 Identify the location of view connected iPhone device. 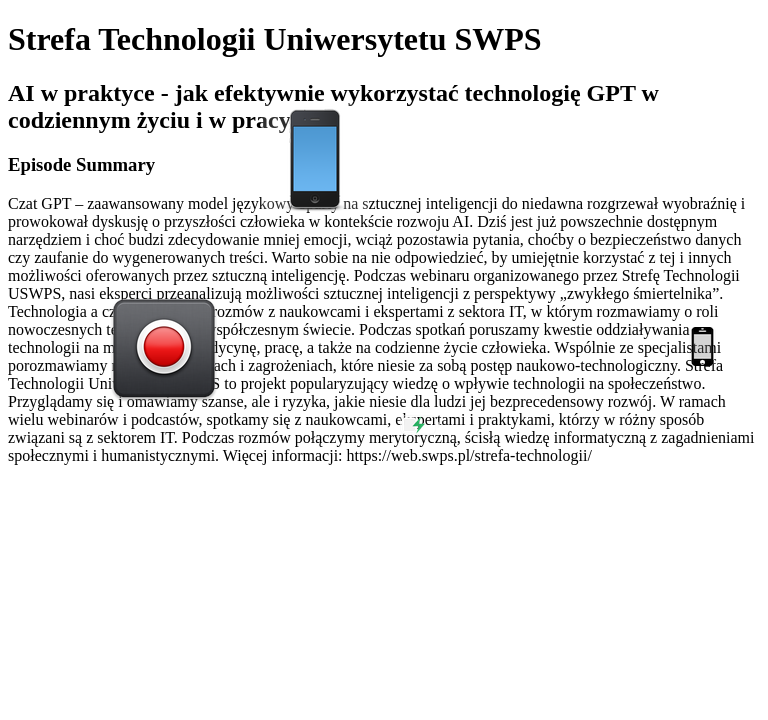
(702, 346).